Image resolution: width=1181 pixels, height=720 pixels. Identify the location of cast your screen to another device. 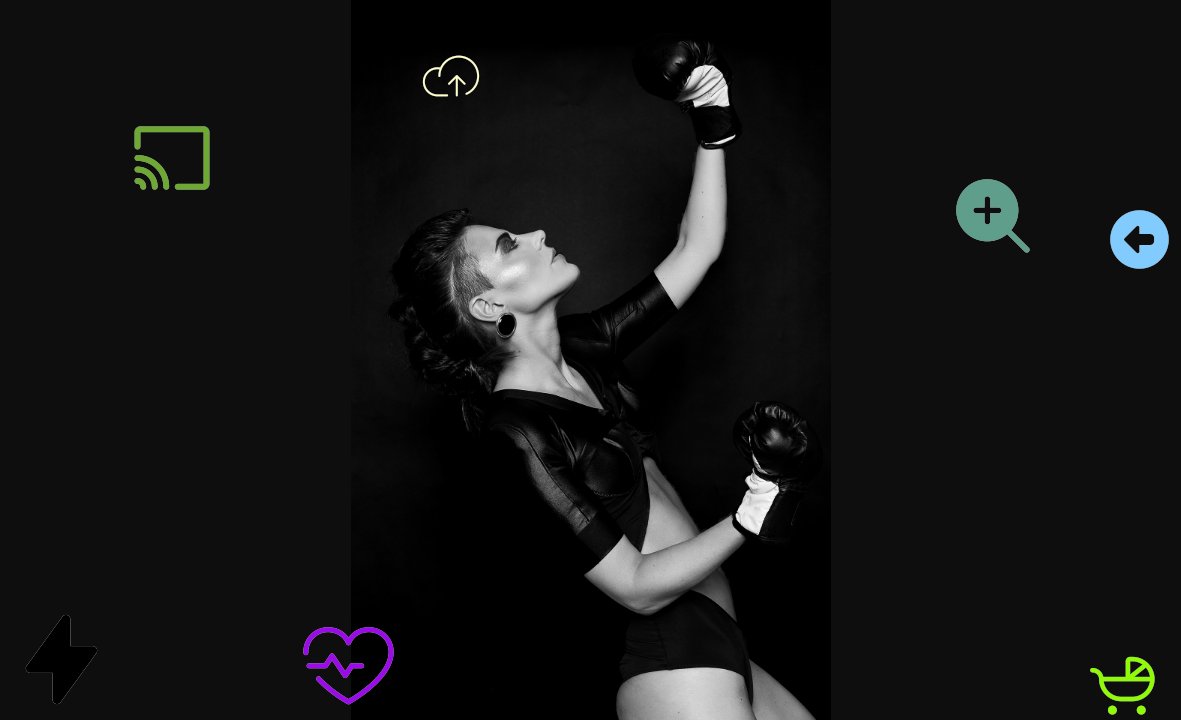
(172, 158).